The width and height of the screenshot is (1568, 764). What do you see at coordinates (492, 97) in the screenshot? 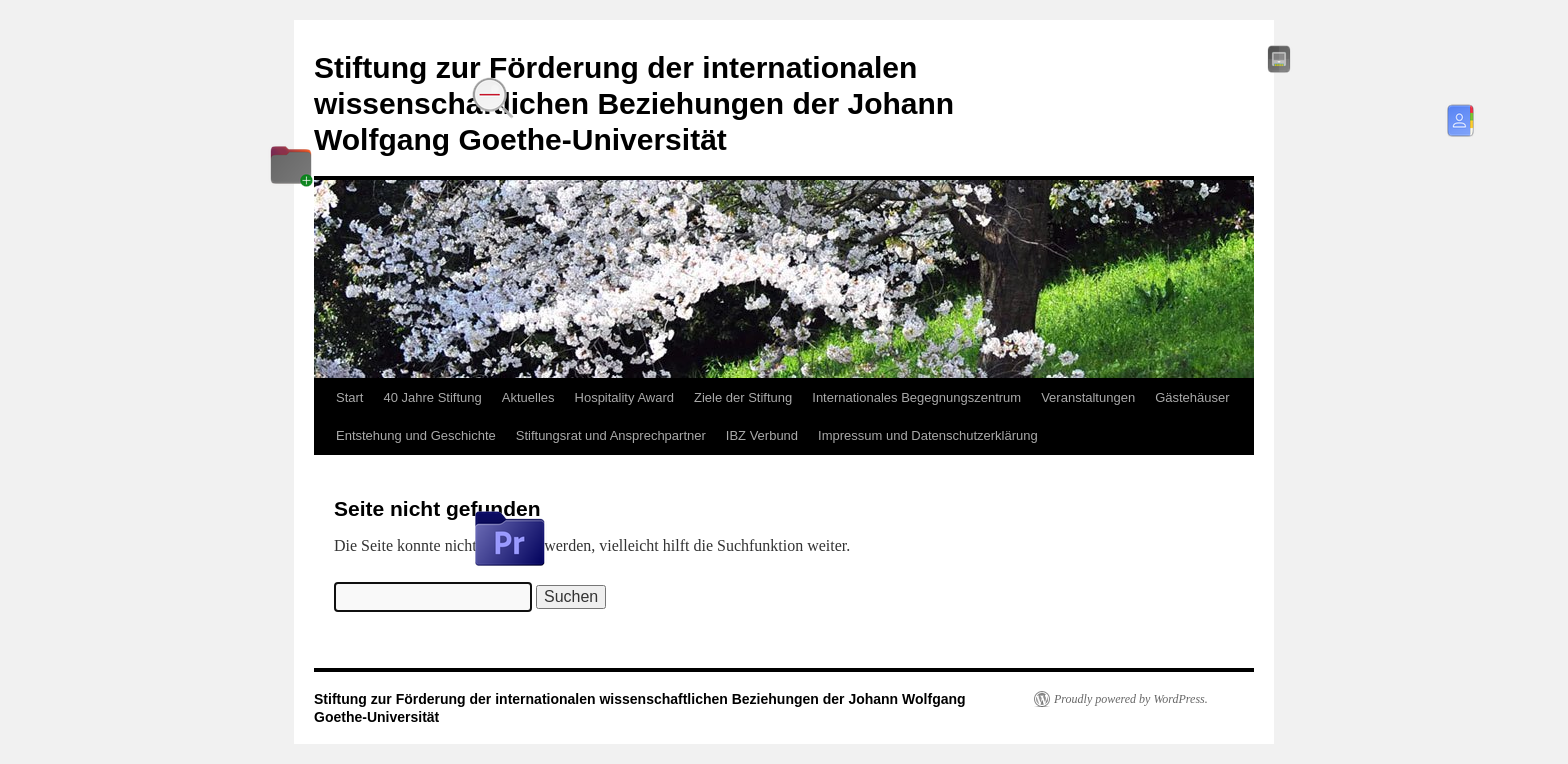
I see `zoom out to see more content` at bounding box center [492, 97].